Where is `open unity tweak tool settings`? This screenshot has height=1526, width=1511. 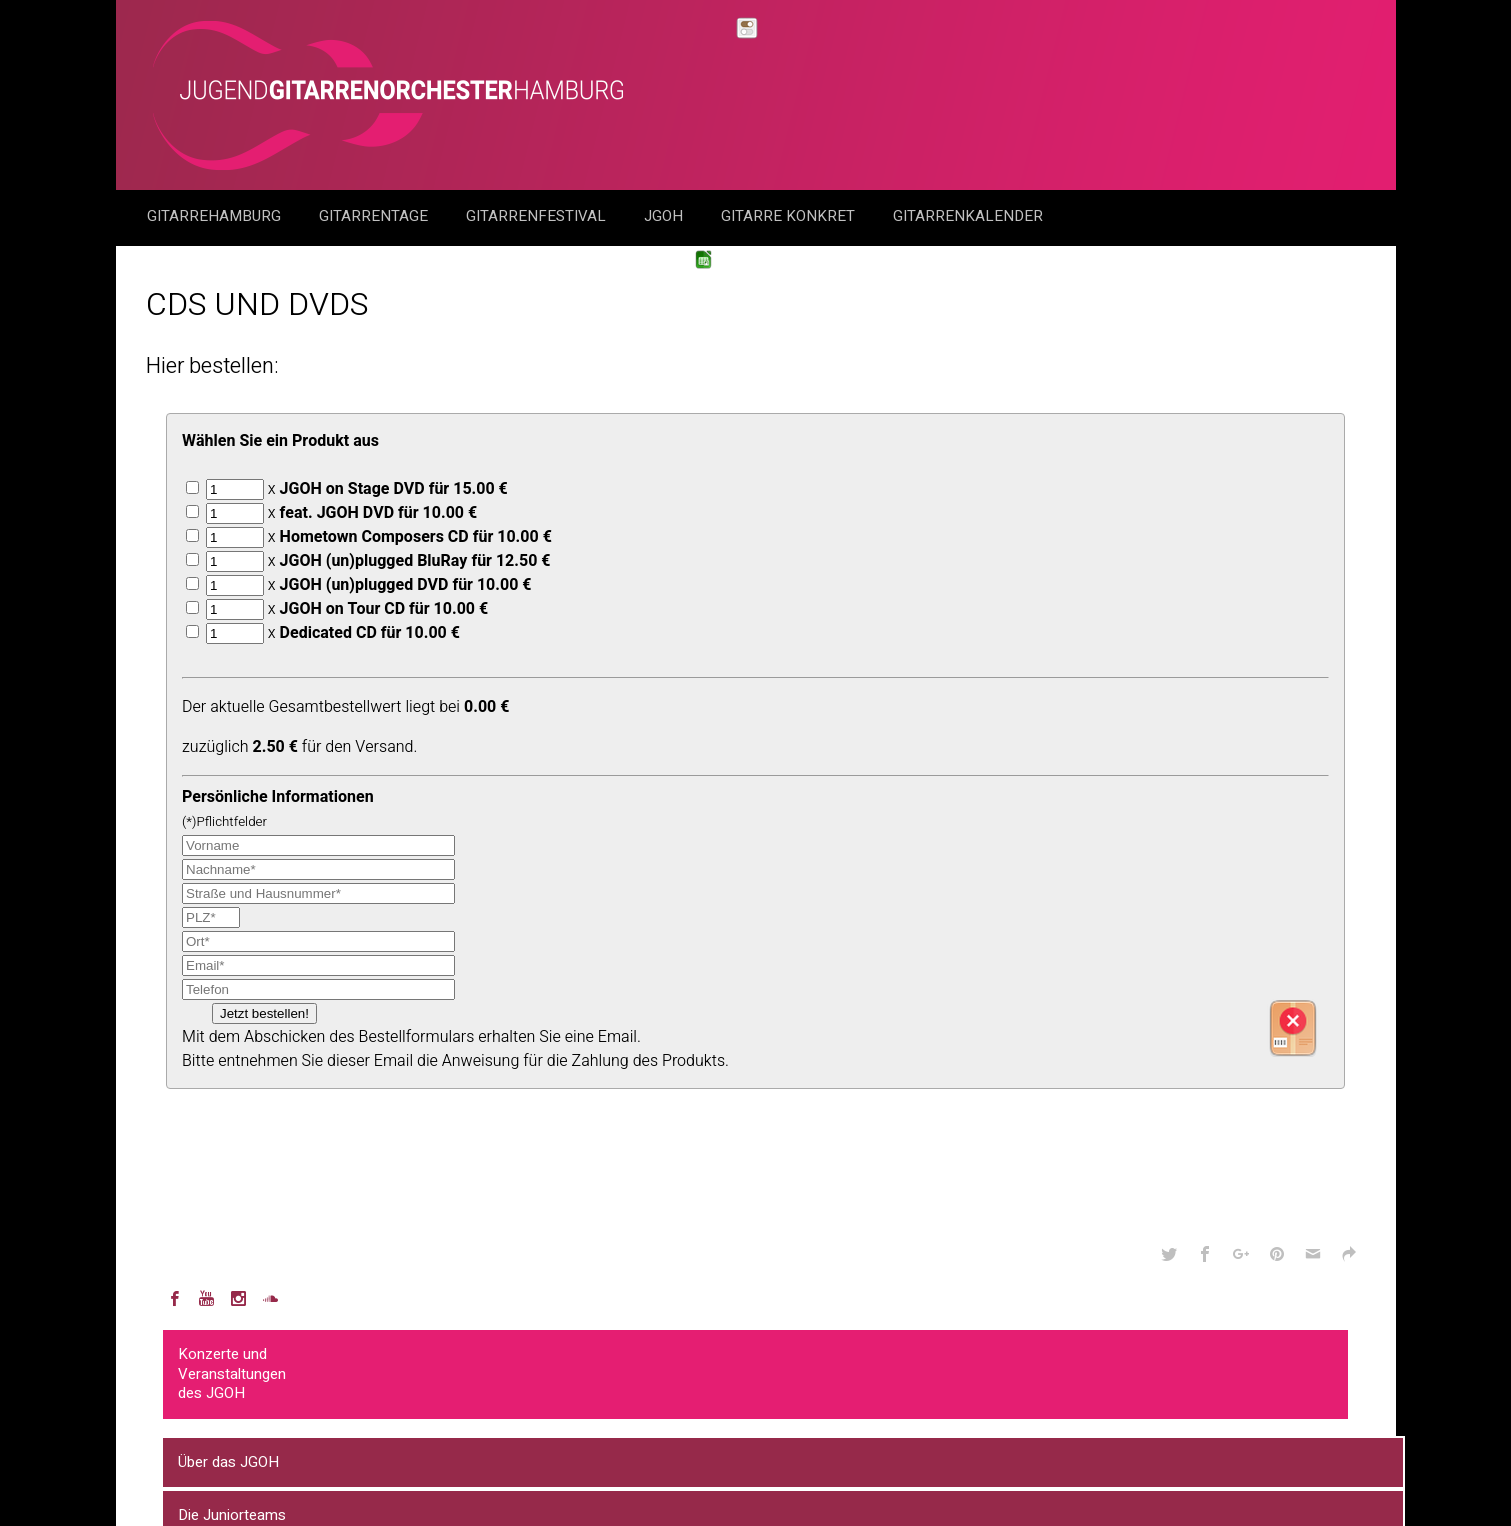 open unity tweak tool settings is located at coordinates (747, 28).